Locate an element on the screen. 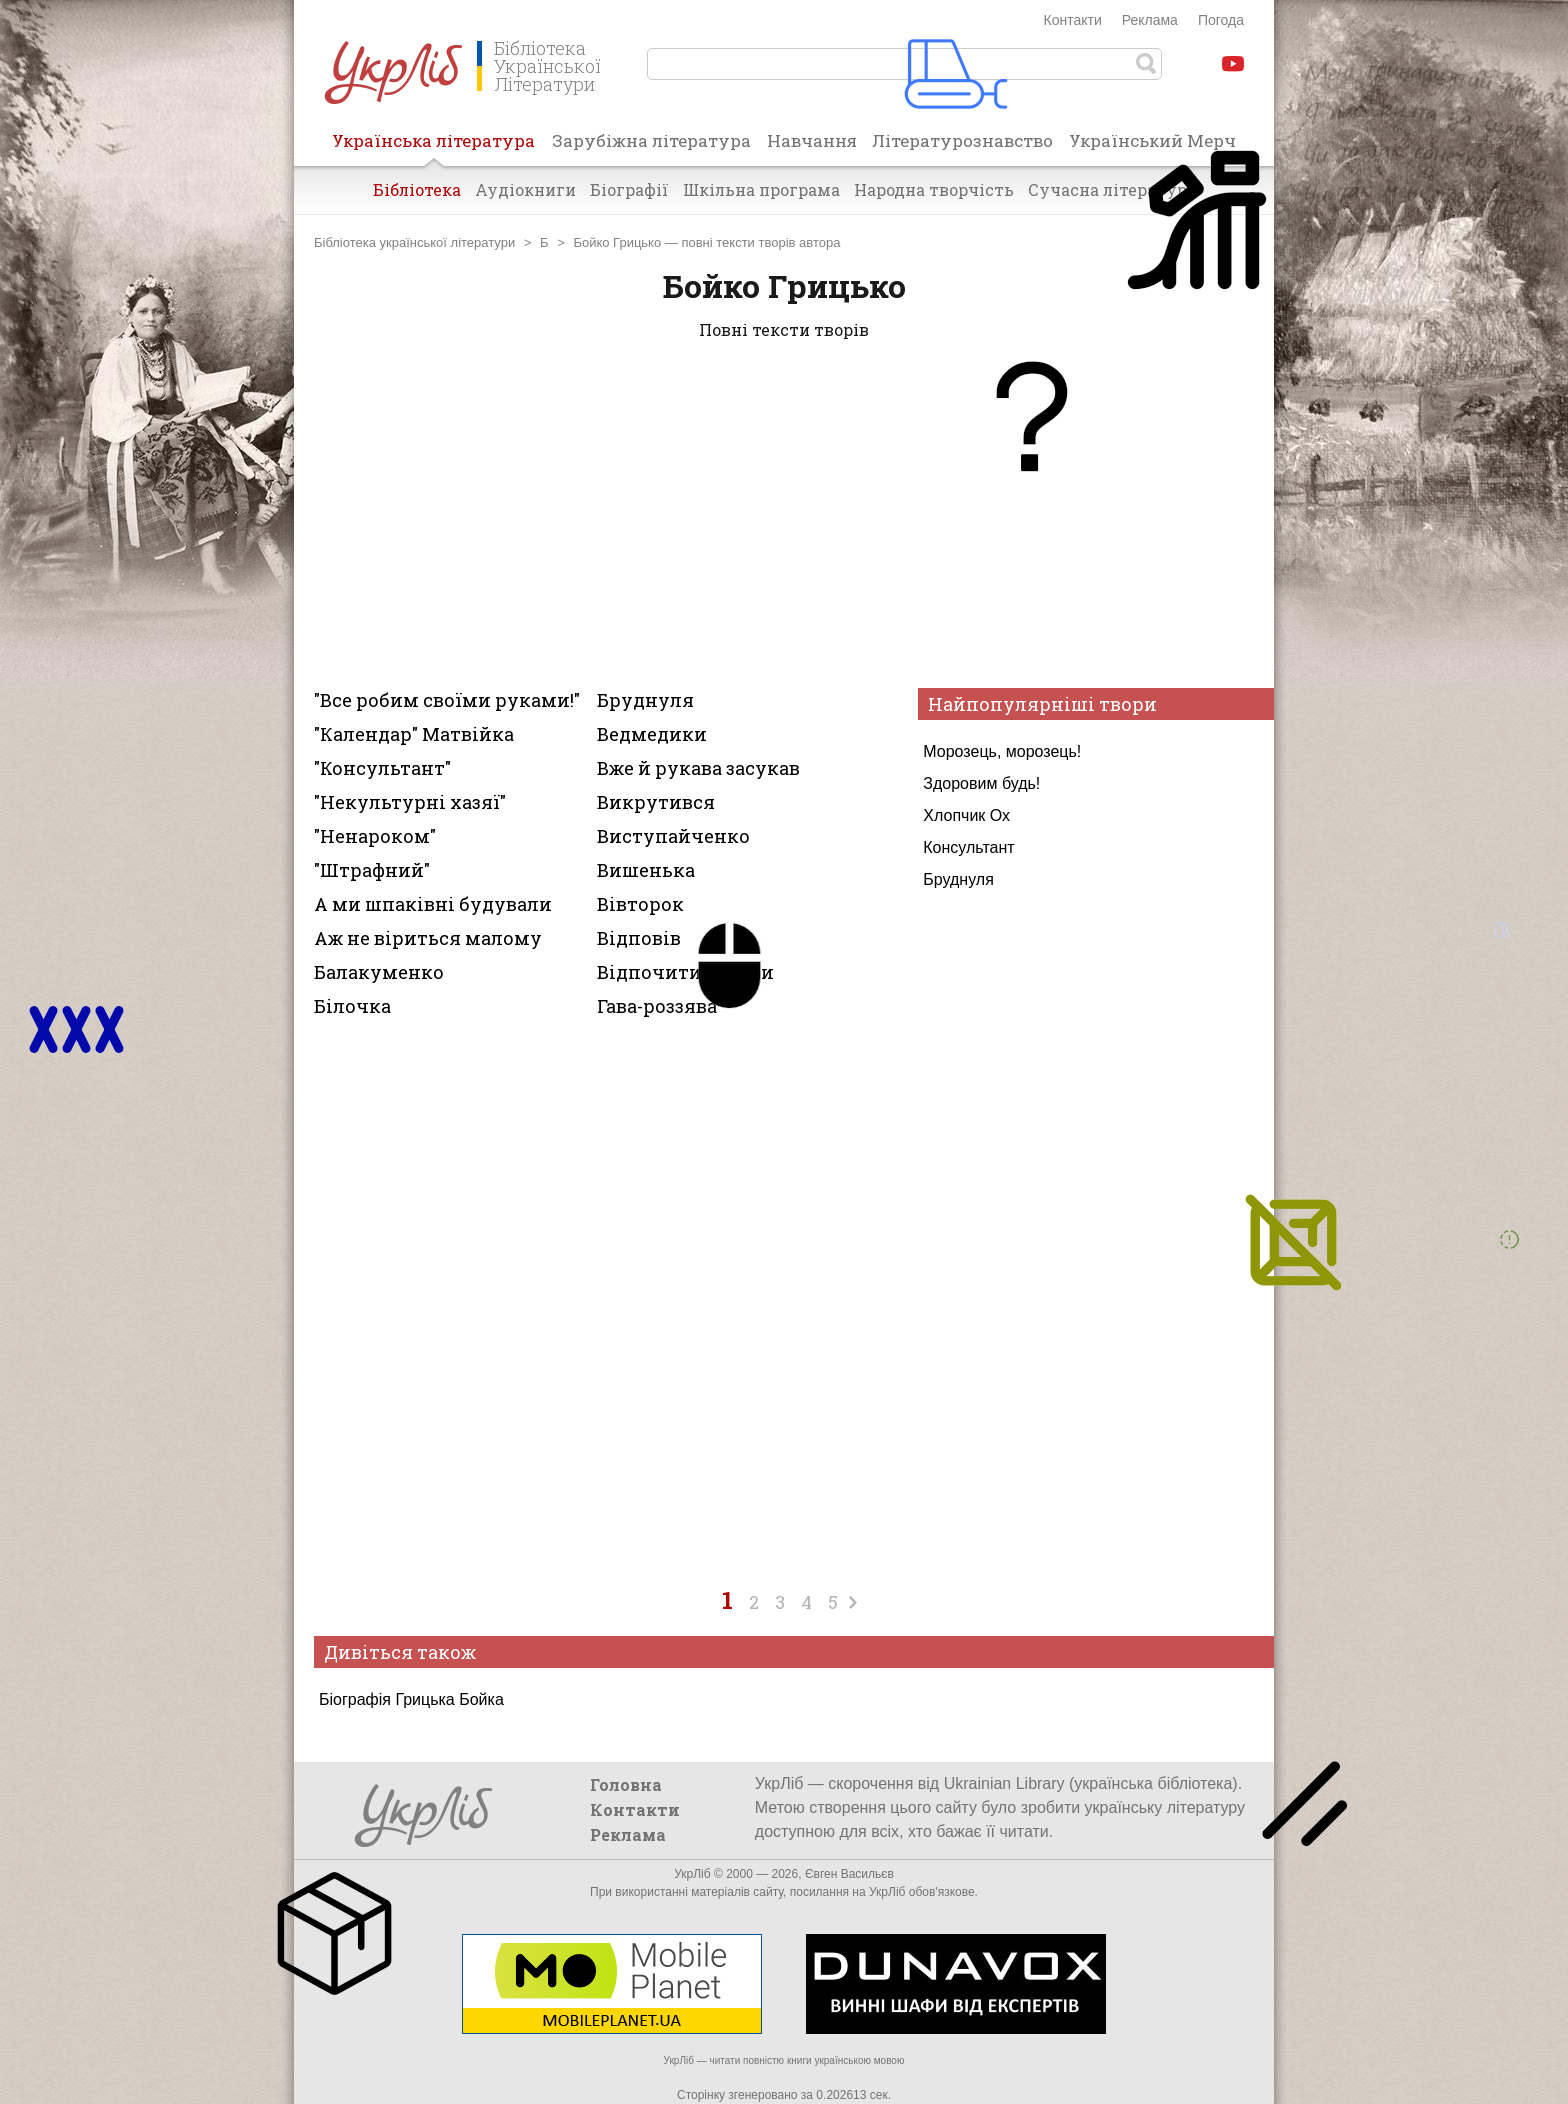 The width and height of the screenshot is (1568, 2104). access help or support resources is located at coordinates (1032, 420).